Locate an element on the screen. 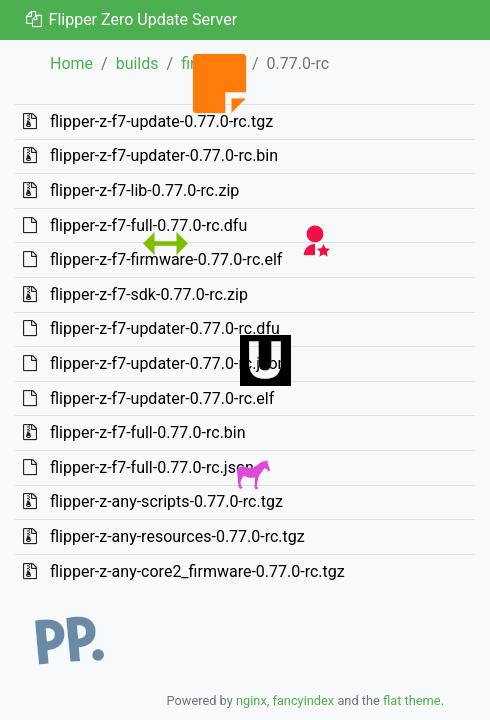  visit unpkg CDN service is located at coordinates (265, 360).